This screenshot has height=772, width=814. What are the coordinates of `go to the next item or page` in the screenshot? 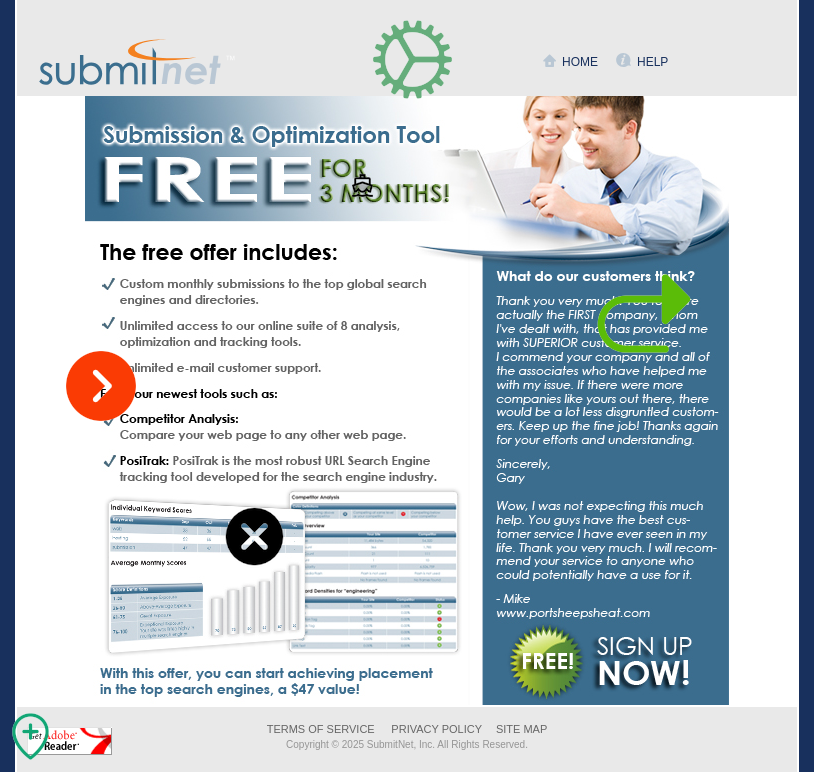 It's located at (101, 386).